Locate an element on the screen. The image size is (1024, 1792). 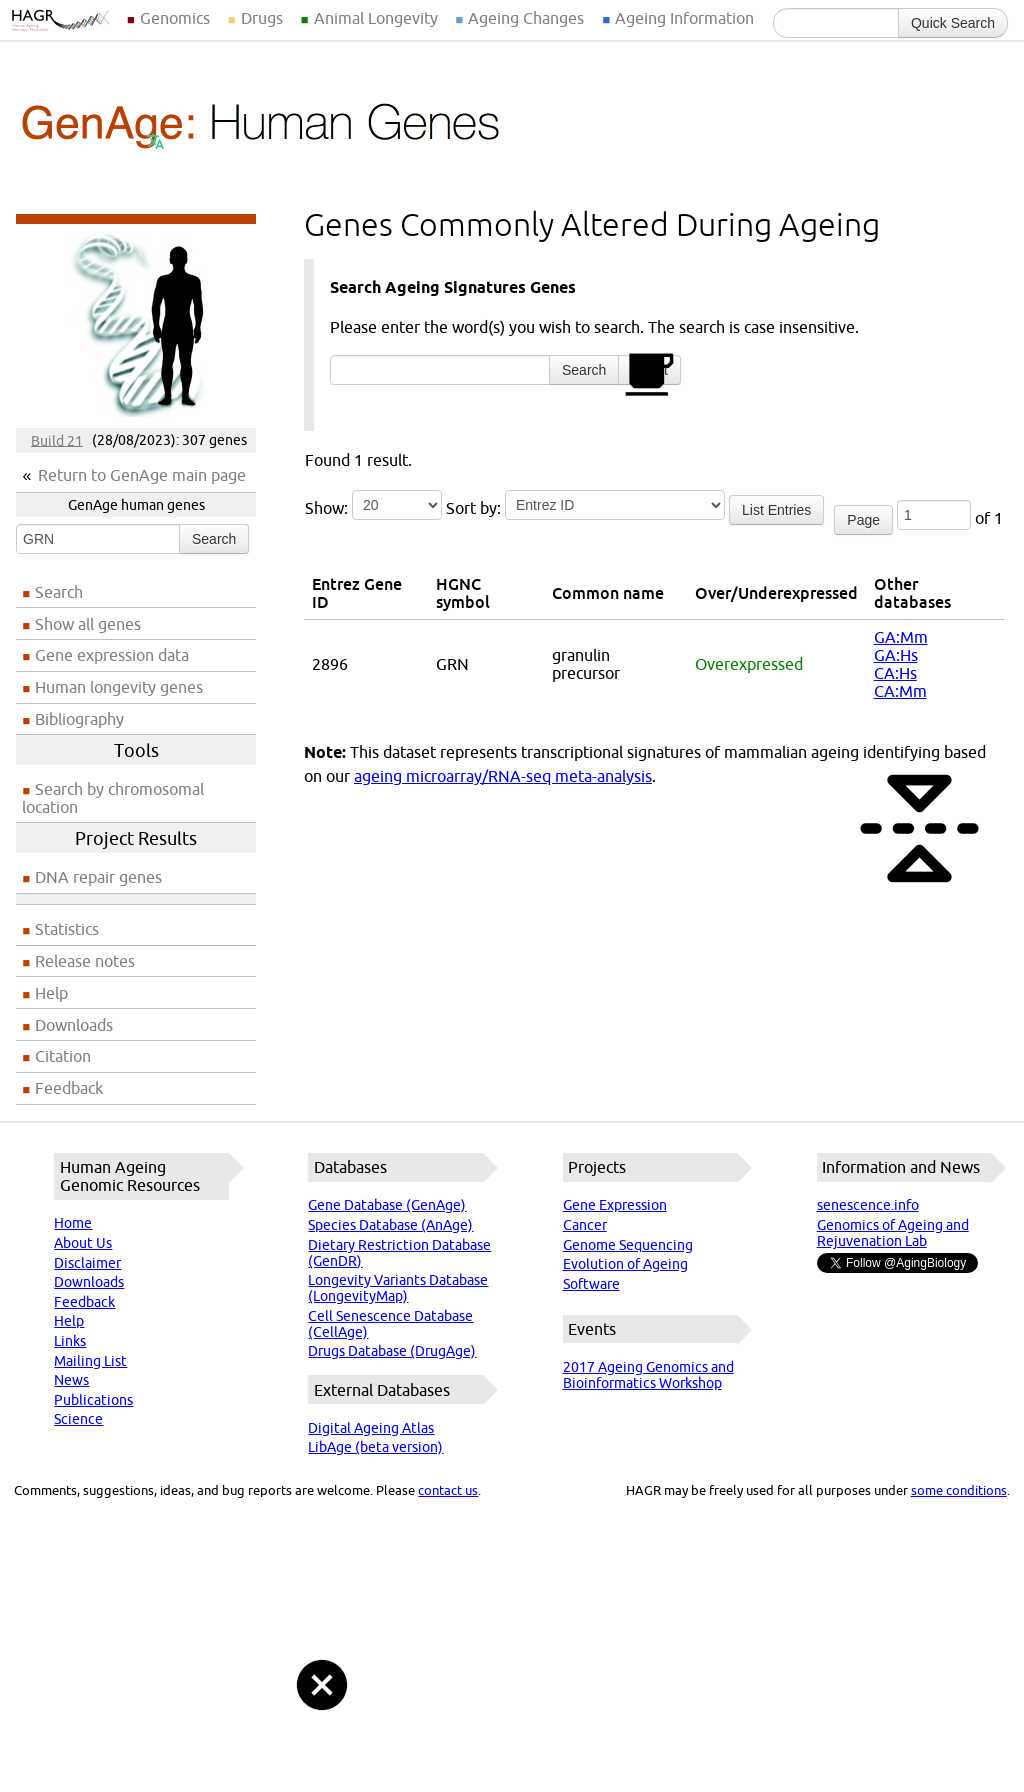
find nearby coffee shops or cafes is located at coordinates (649, 375).